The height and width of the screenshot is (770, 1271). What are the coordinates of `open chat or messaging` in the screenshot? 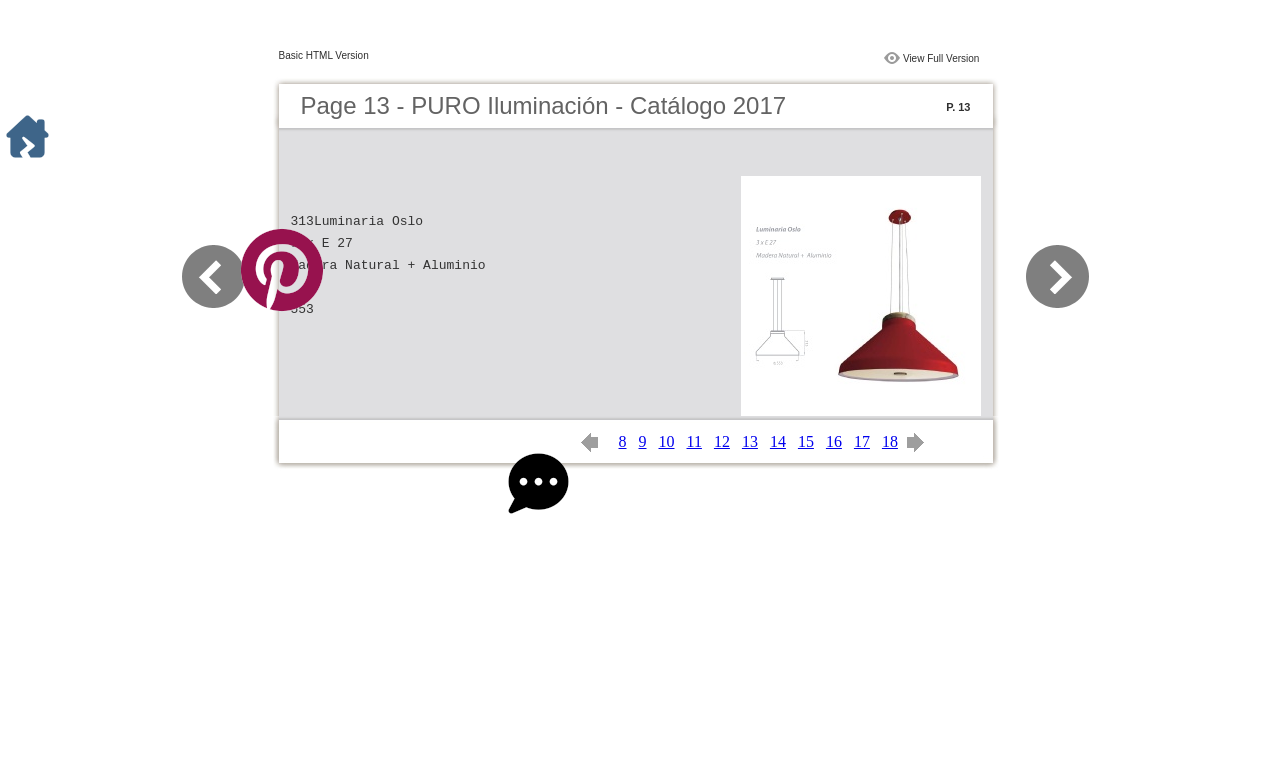 It's located at (538, 483).